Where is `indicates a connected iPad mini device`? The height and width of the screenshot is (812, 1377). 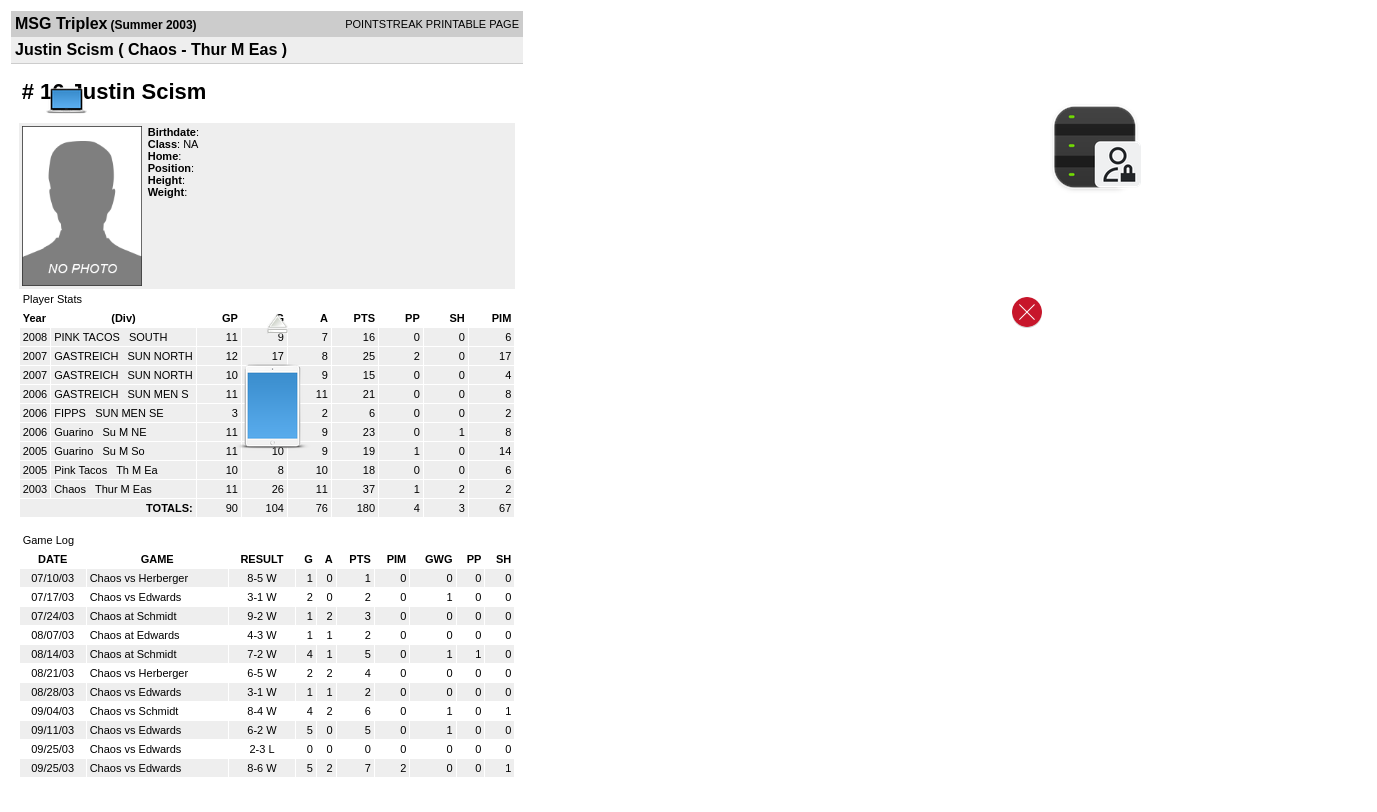
indicates a connected iPad mini device is located at coordinates (272, 398).